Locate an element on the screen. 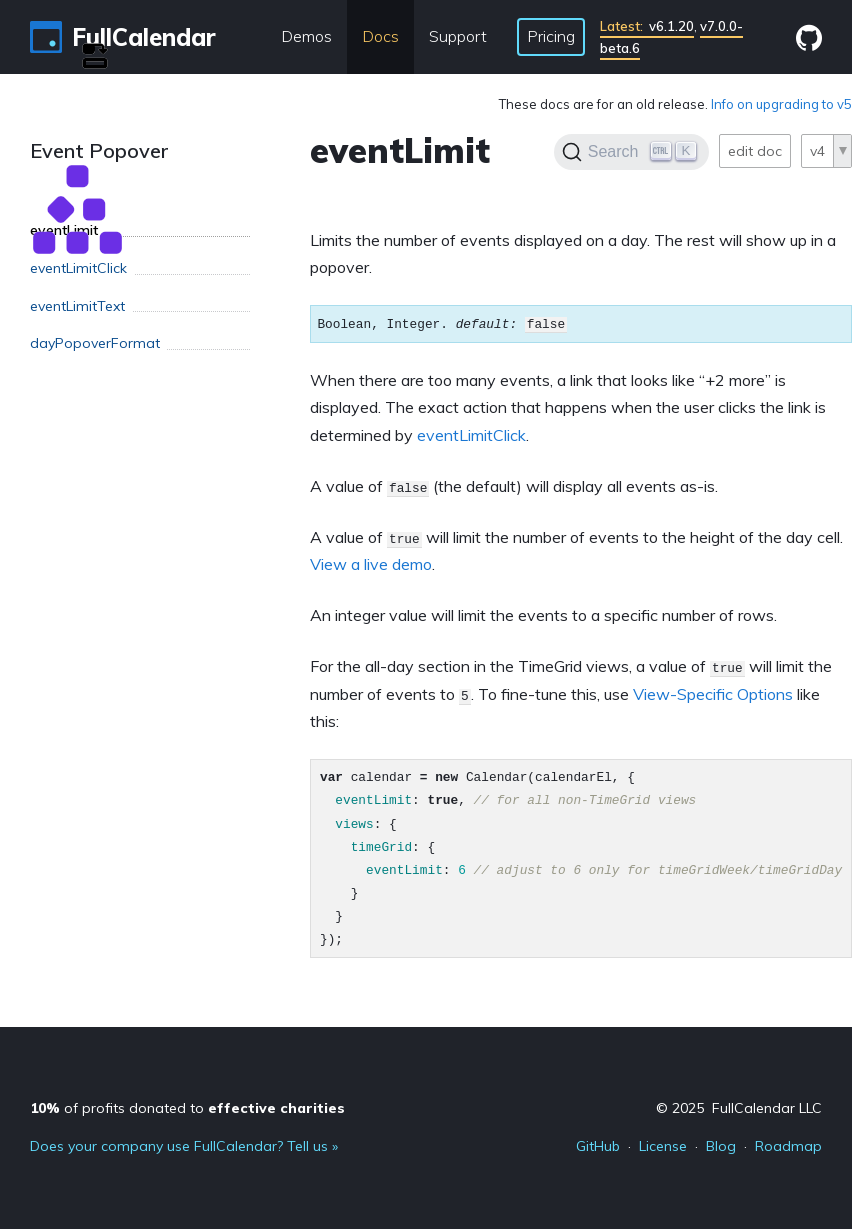 The height and width of the screenshot is (1229, 852). view predecessor tasks in a workflow is located at coordinates (95, 56).